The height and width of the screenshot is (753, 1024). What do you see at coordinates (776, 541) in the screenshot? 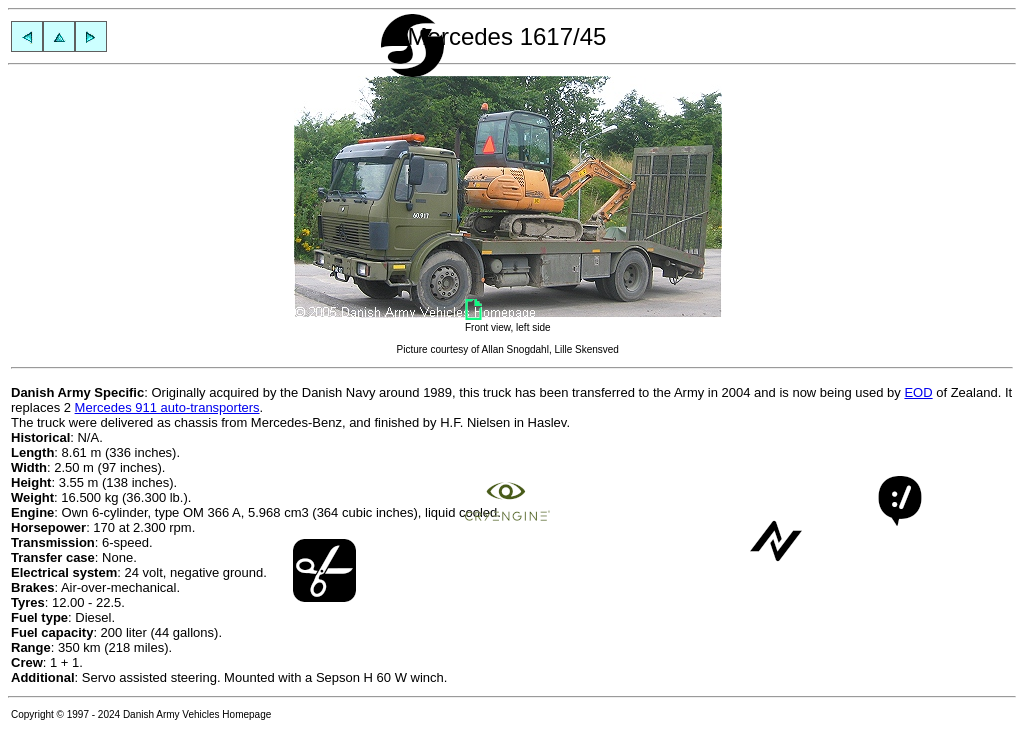
I see `norco brand logo` at bounding box center [776, 541].